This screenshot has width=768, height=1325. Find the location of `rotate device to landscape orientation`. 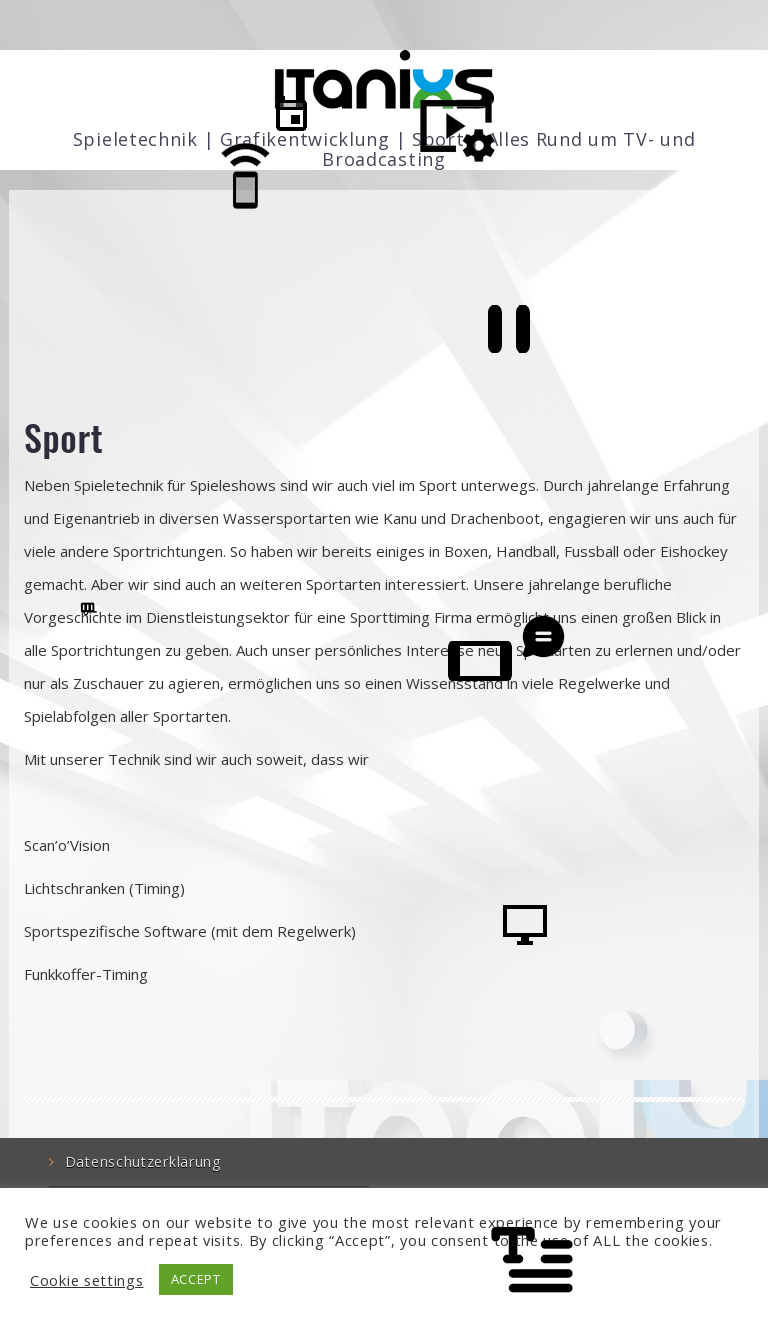

rotate device to landscape orientation is located at coordinates (480, 661).